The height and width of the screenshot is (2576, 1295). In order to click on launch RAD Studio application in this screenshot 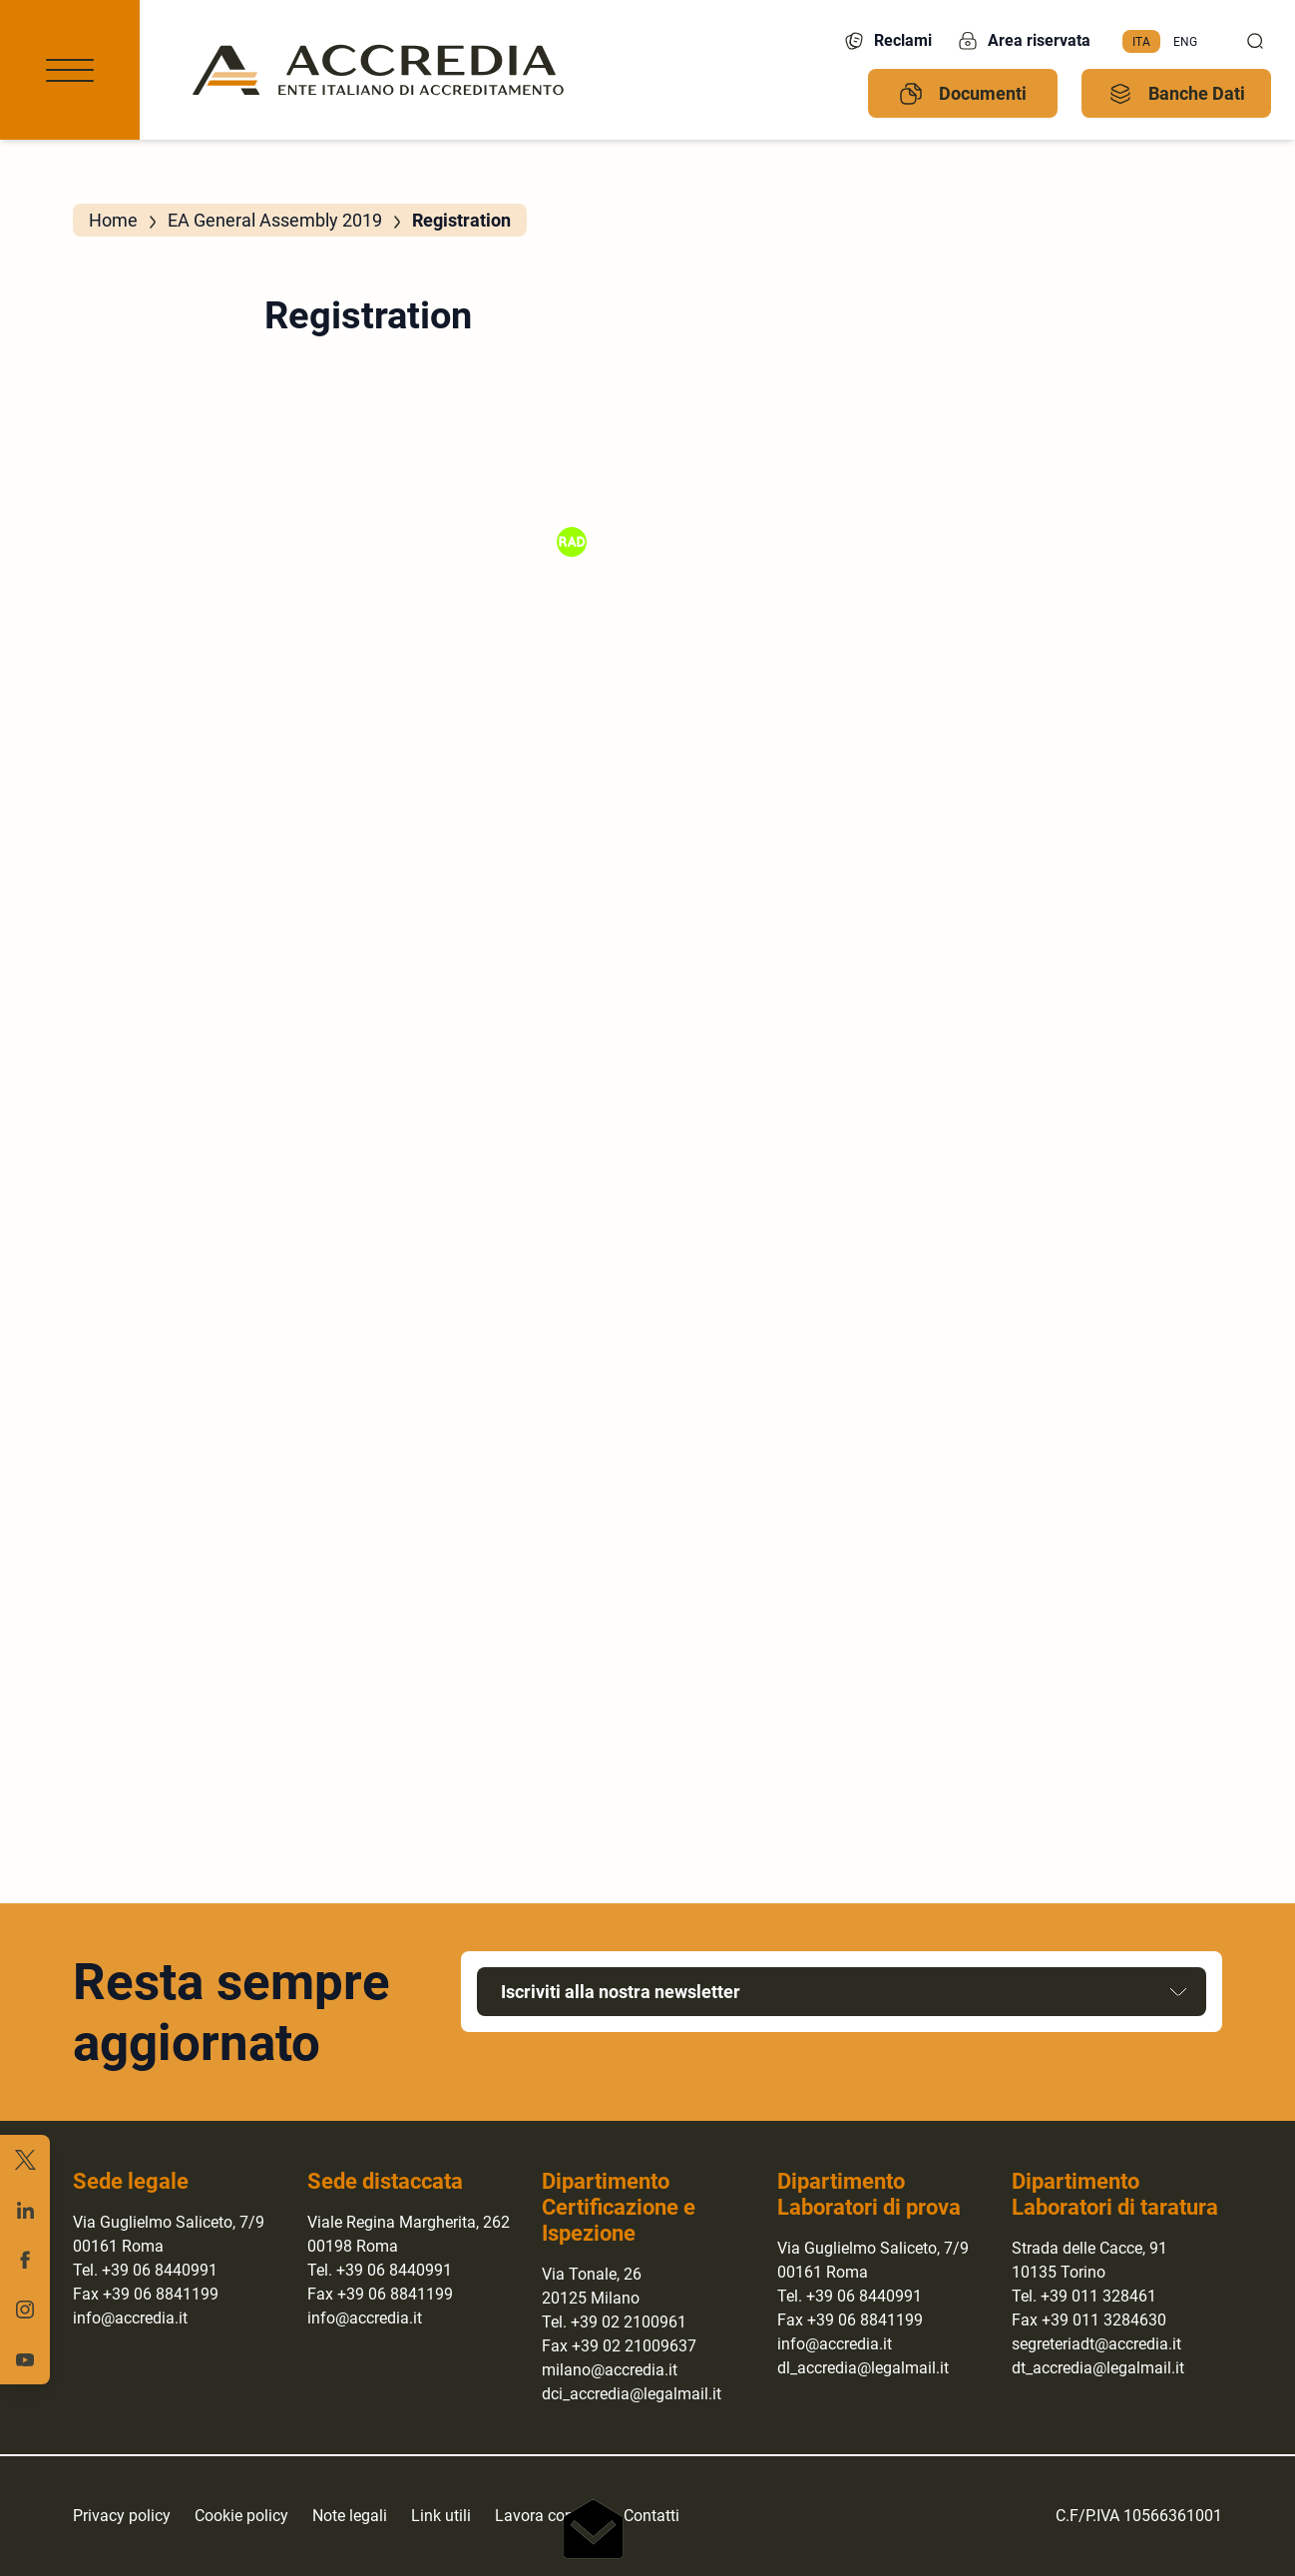, I will do `click(572, 542)`.